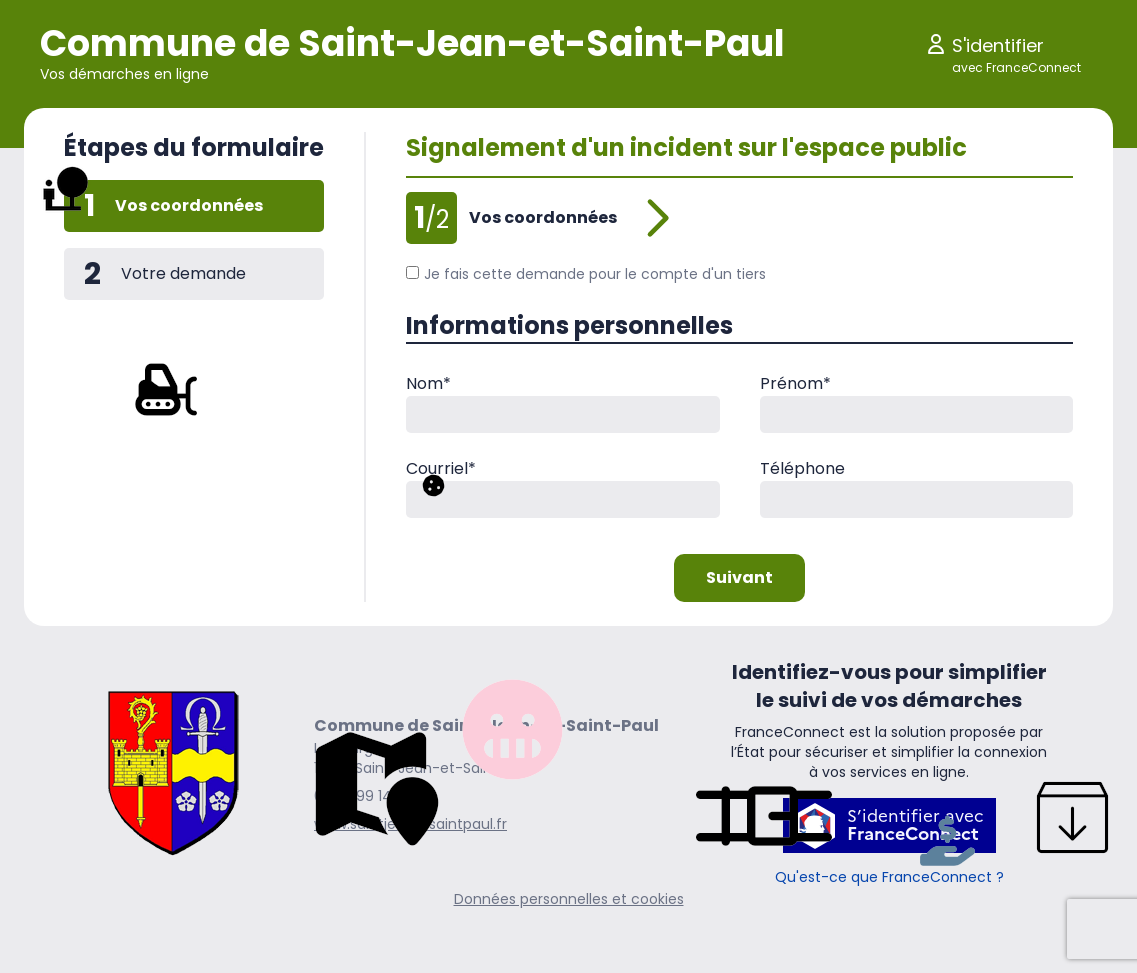  What do you see at coordinates (1072, 817) in the screenshot?
I see `download to storage or archive` at bounding box center [1072, 817].